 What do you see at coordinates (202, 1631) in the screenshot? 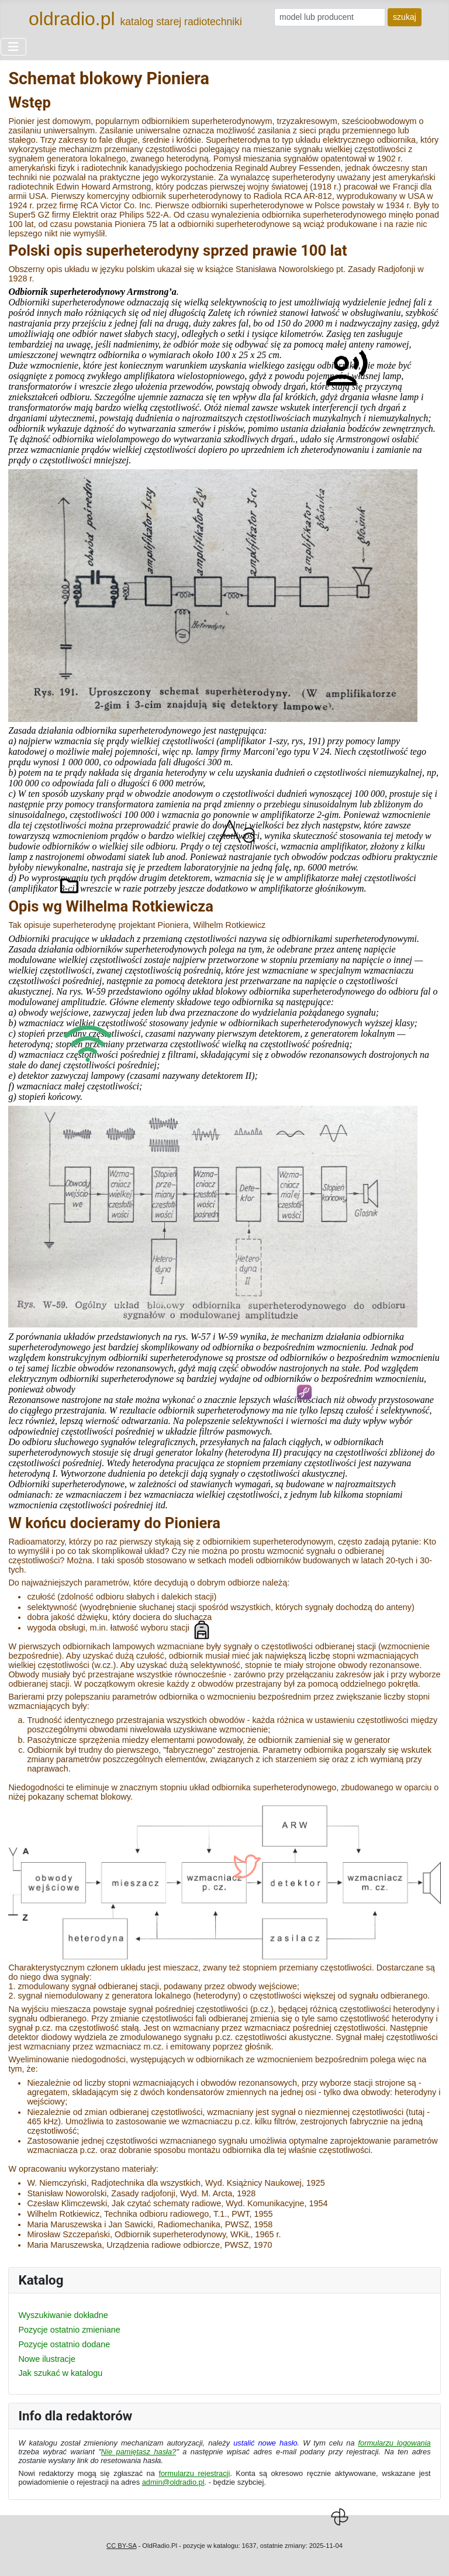
I see `access your saved items or inventory` at bounding box center [202, 1631].